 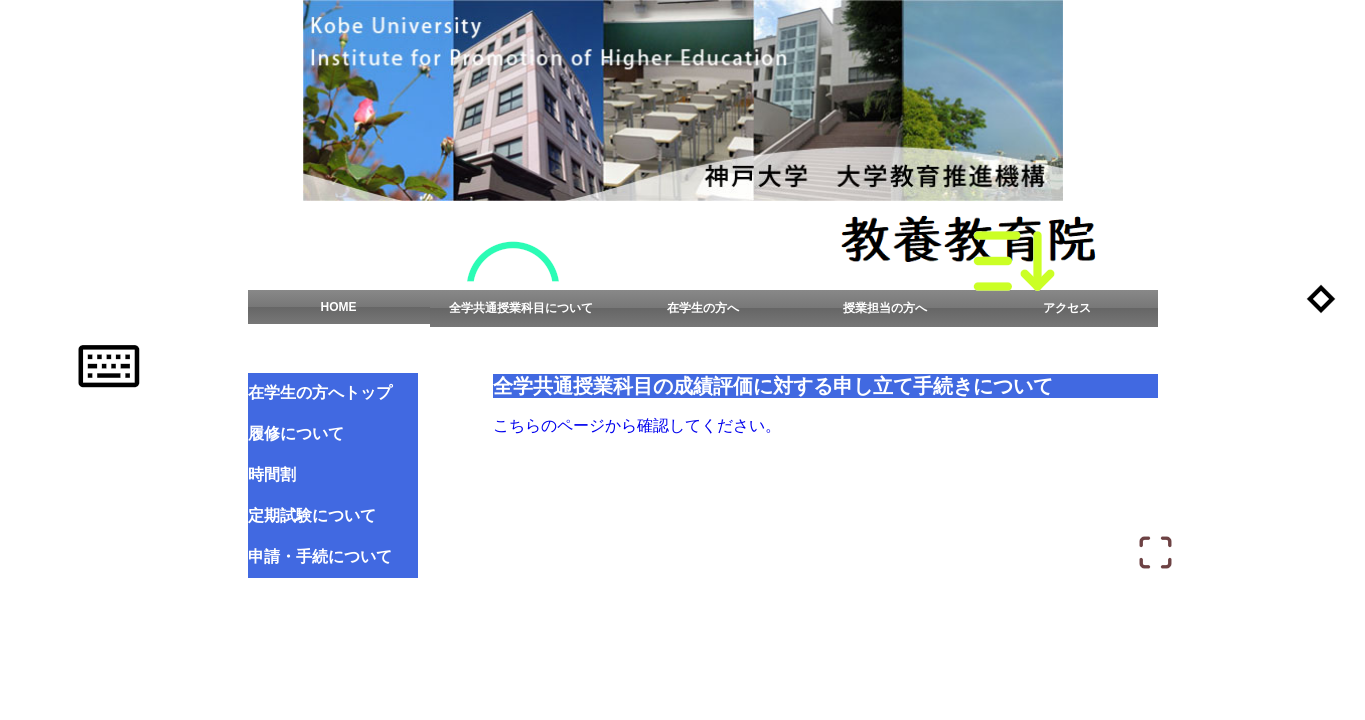 What do you see at coordinates (106, 368) in the screenshot?
I see `record keyboard input or keystrokes` at bounding box center [106, 368].